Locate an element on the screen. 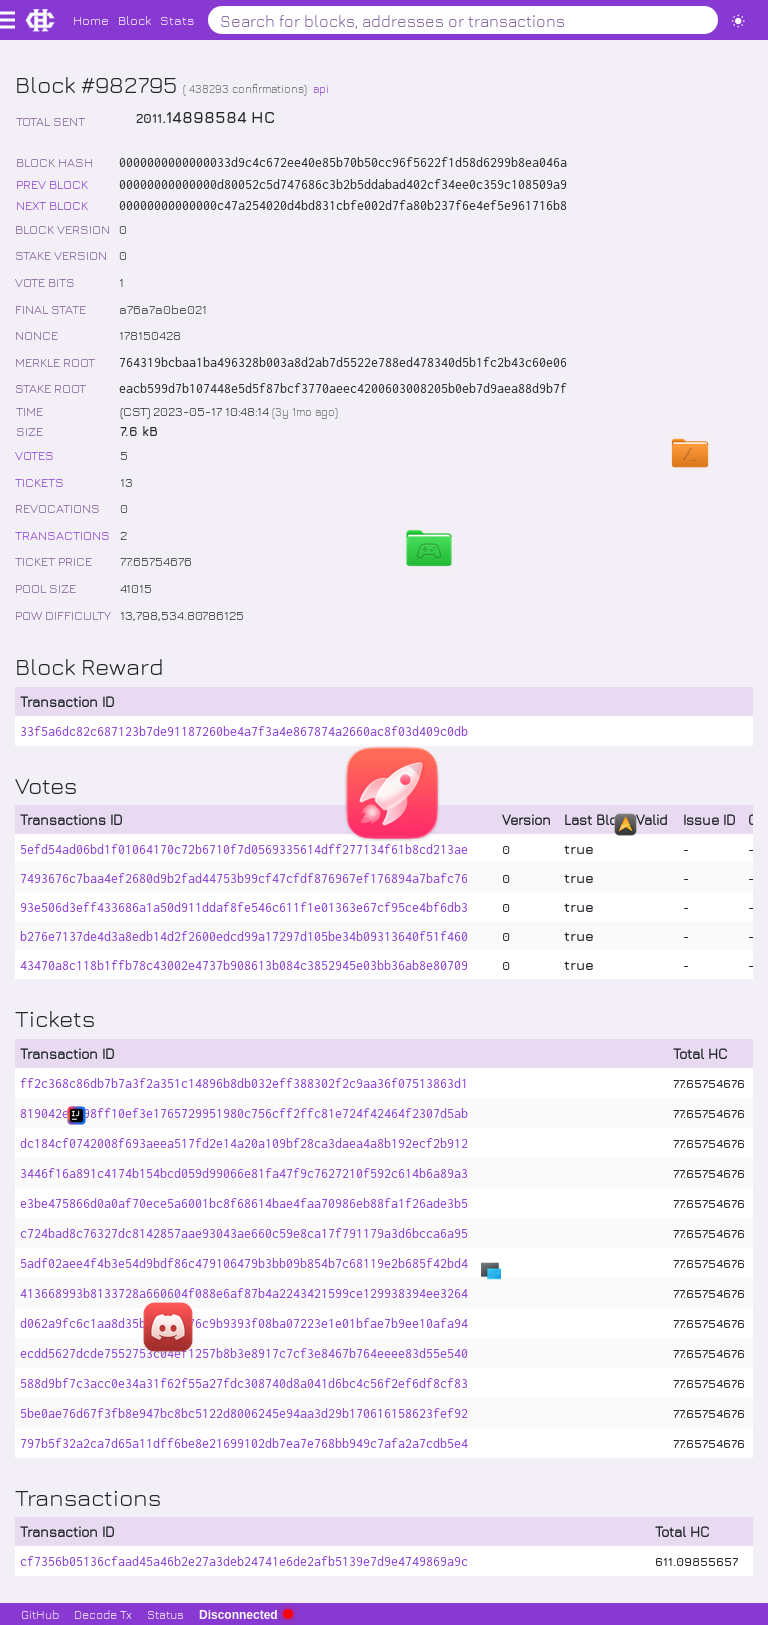 The image size is (768, 1625). open lightcord messaging app is located at coordinates (168, 1327).